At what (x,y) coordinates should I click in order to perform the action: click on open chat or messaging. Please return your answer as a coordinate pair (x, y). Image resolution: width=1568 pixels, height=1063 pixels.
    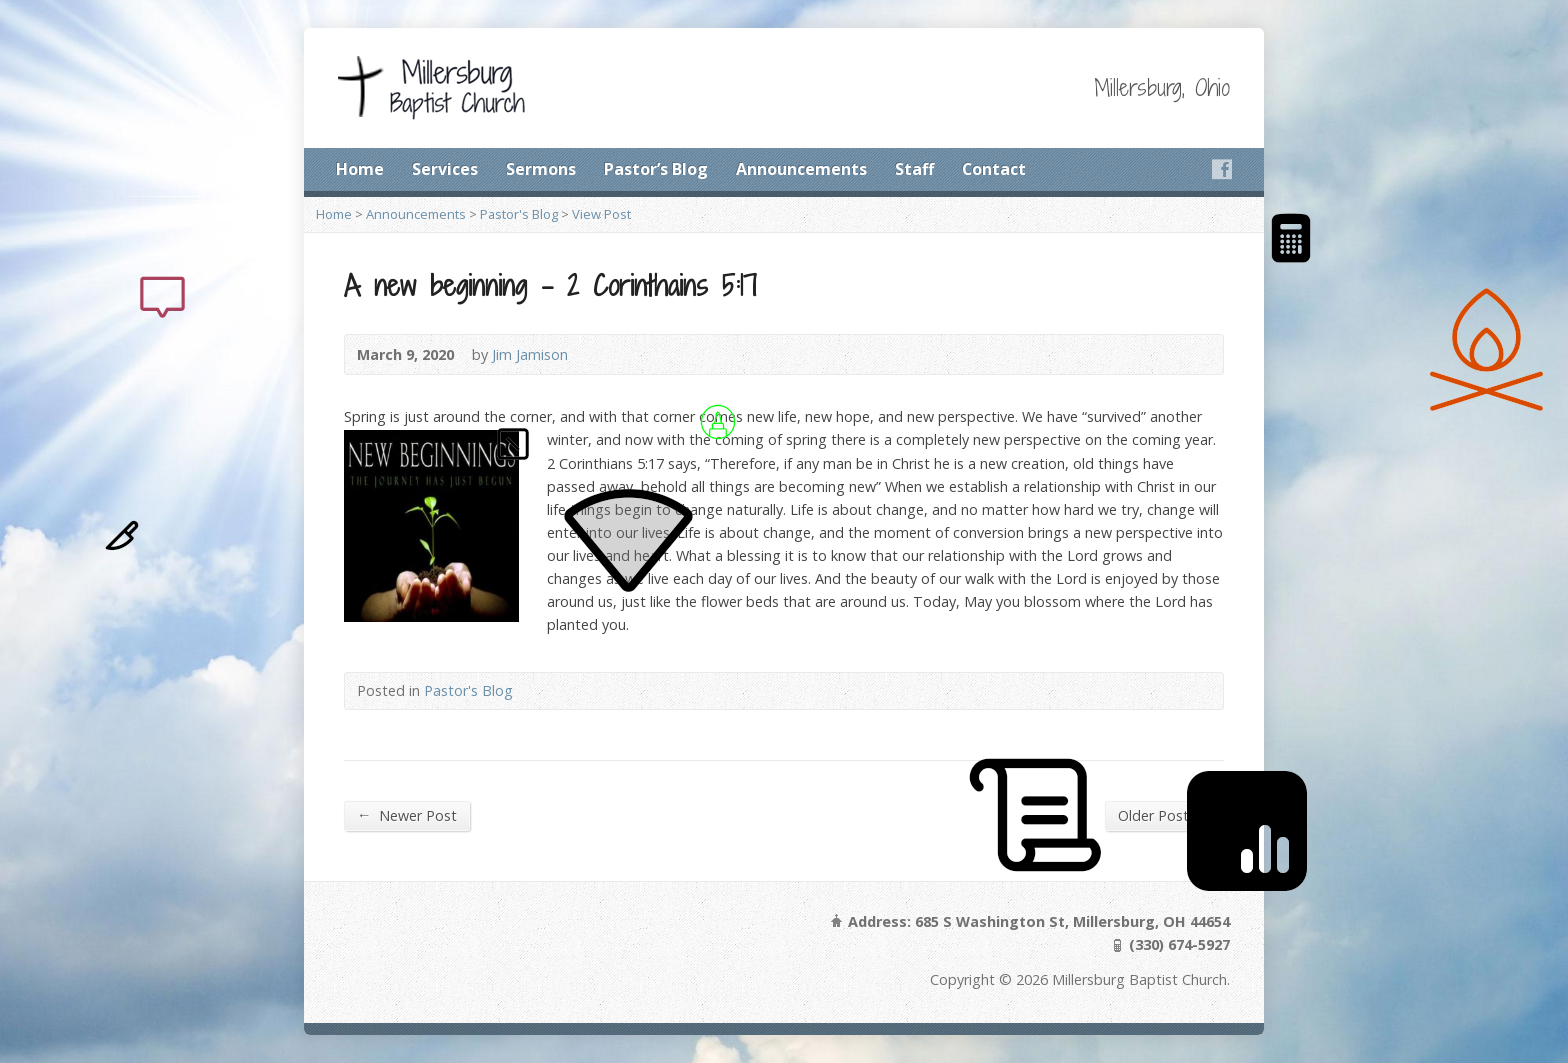
    Looking at the image, I should click on (162, 295).